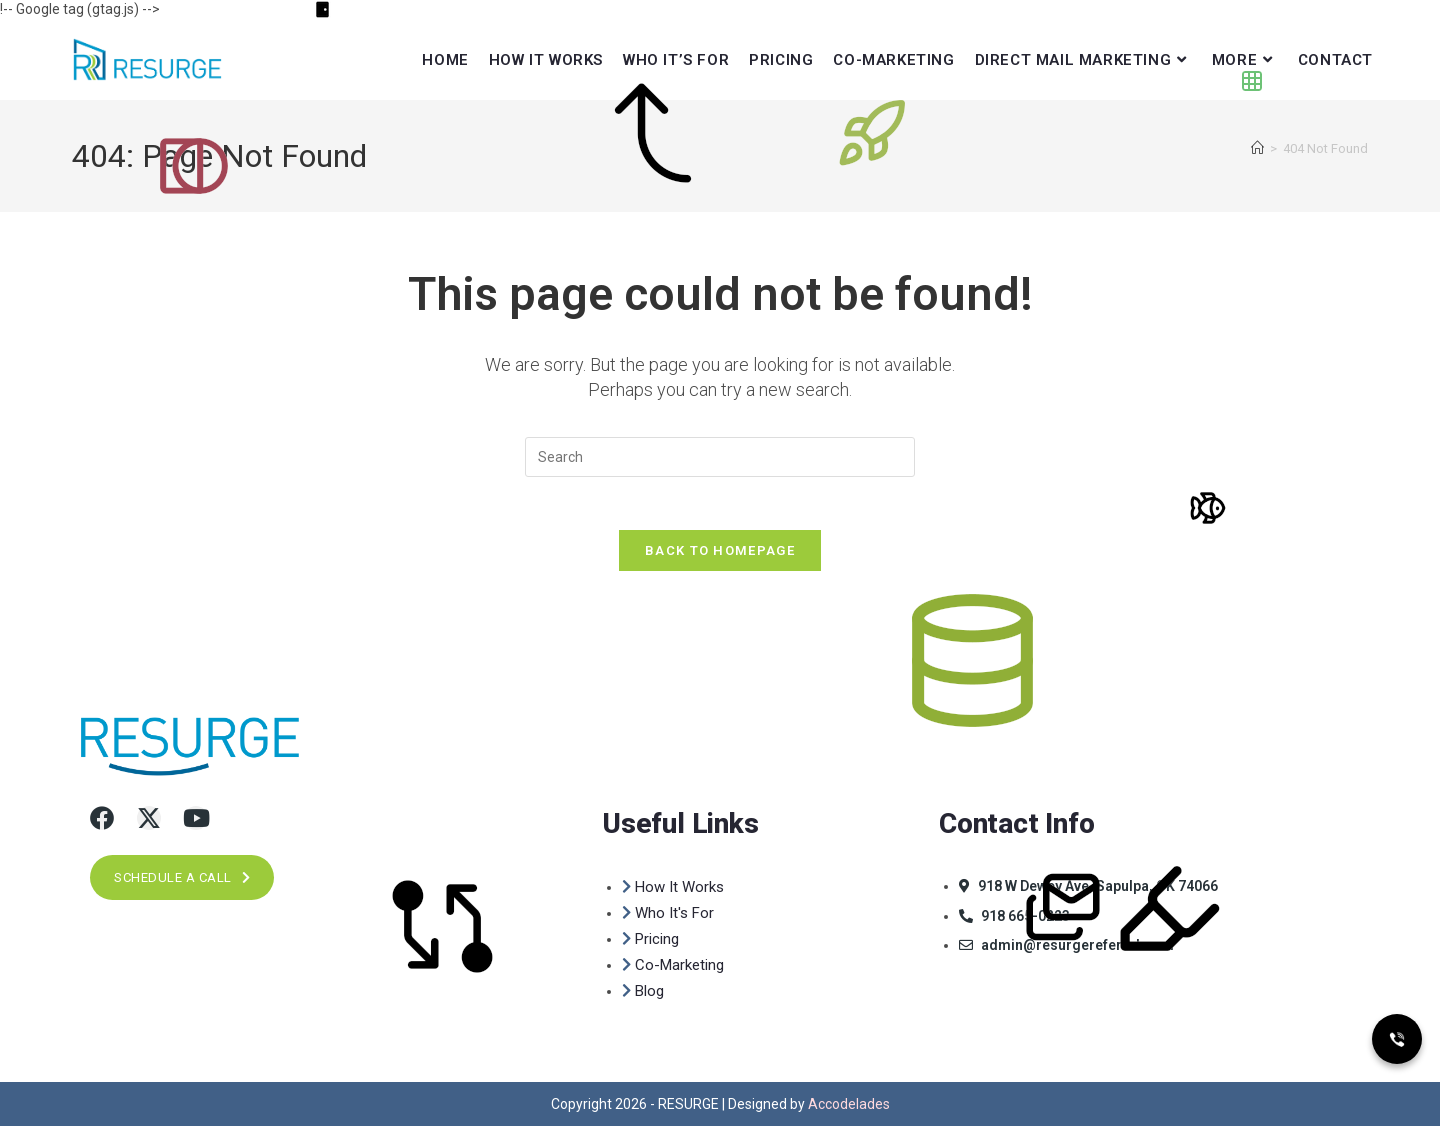  What do you see at coordinates (1167, 908) in the screenshot?
I see `highlight or mark selected text` at bounding box center [1167, 908].